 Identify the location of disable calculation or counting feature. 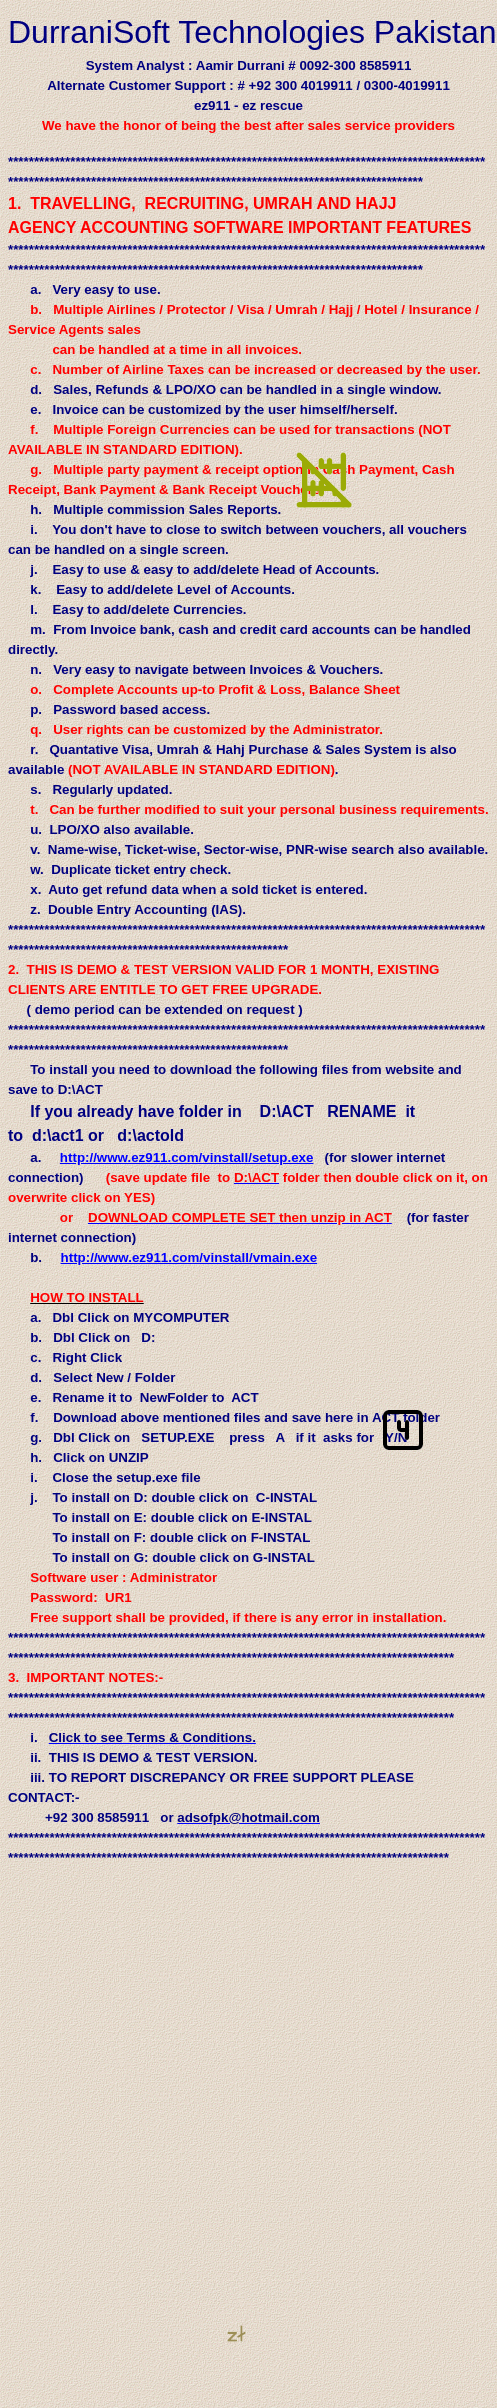
(324, 480).